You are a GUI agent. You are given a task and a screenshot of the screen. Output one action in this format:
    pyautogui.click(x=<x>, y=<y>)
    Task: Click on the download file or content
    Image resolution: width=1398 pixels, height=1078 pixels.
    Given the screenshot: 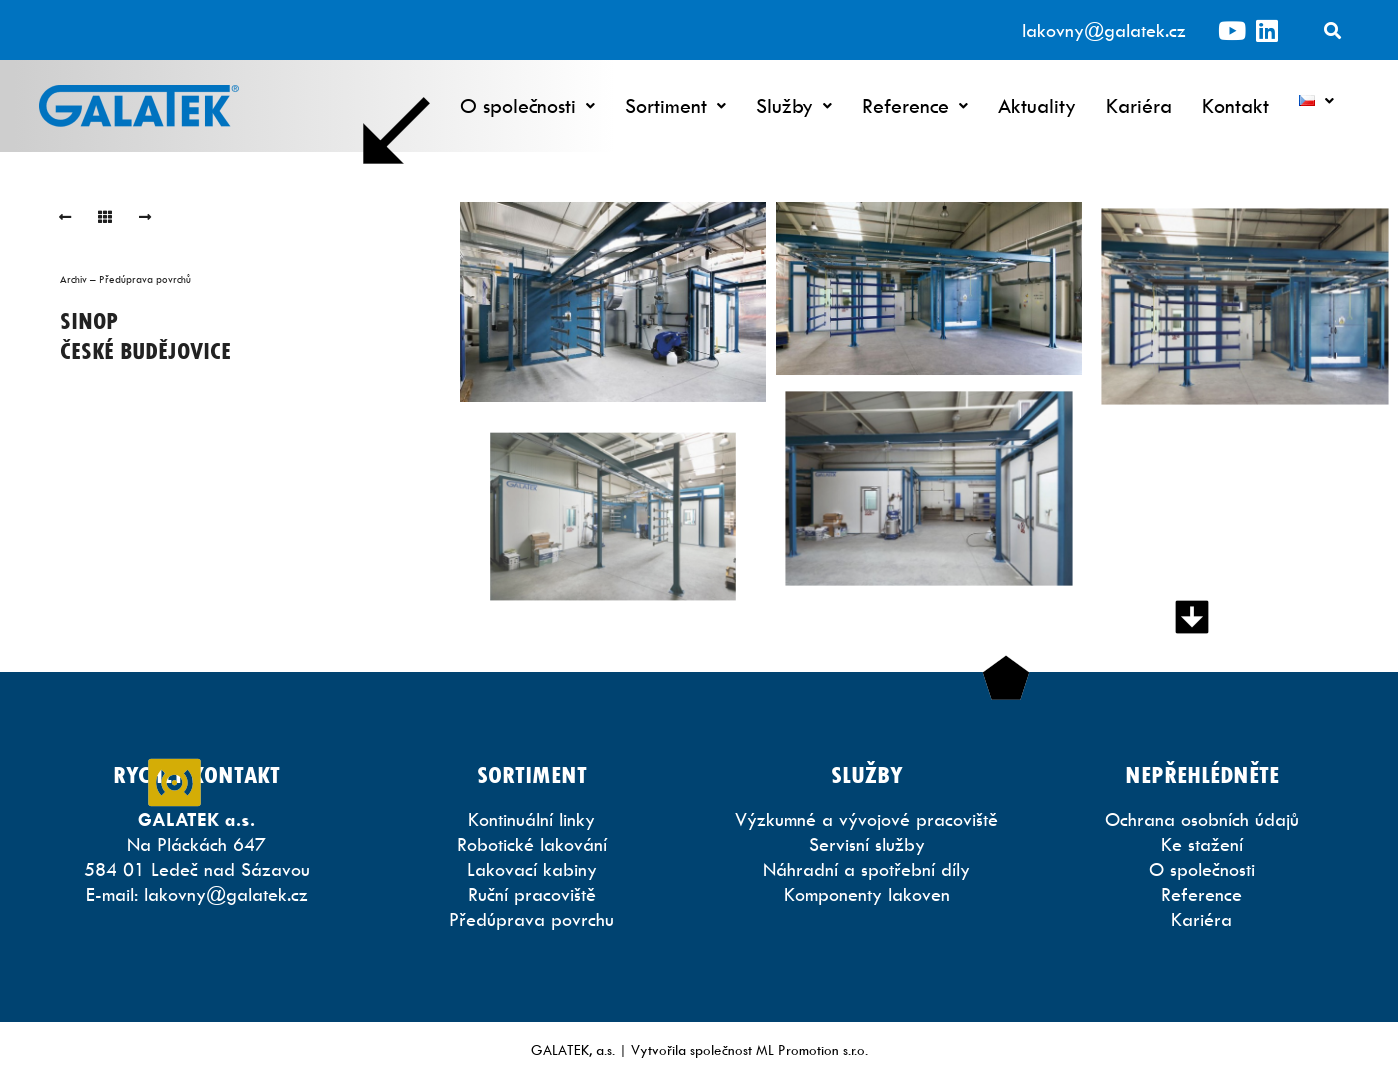 What is the action you would take?
    pyautogui.click(x=1192, y=617)
    